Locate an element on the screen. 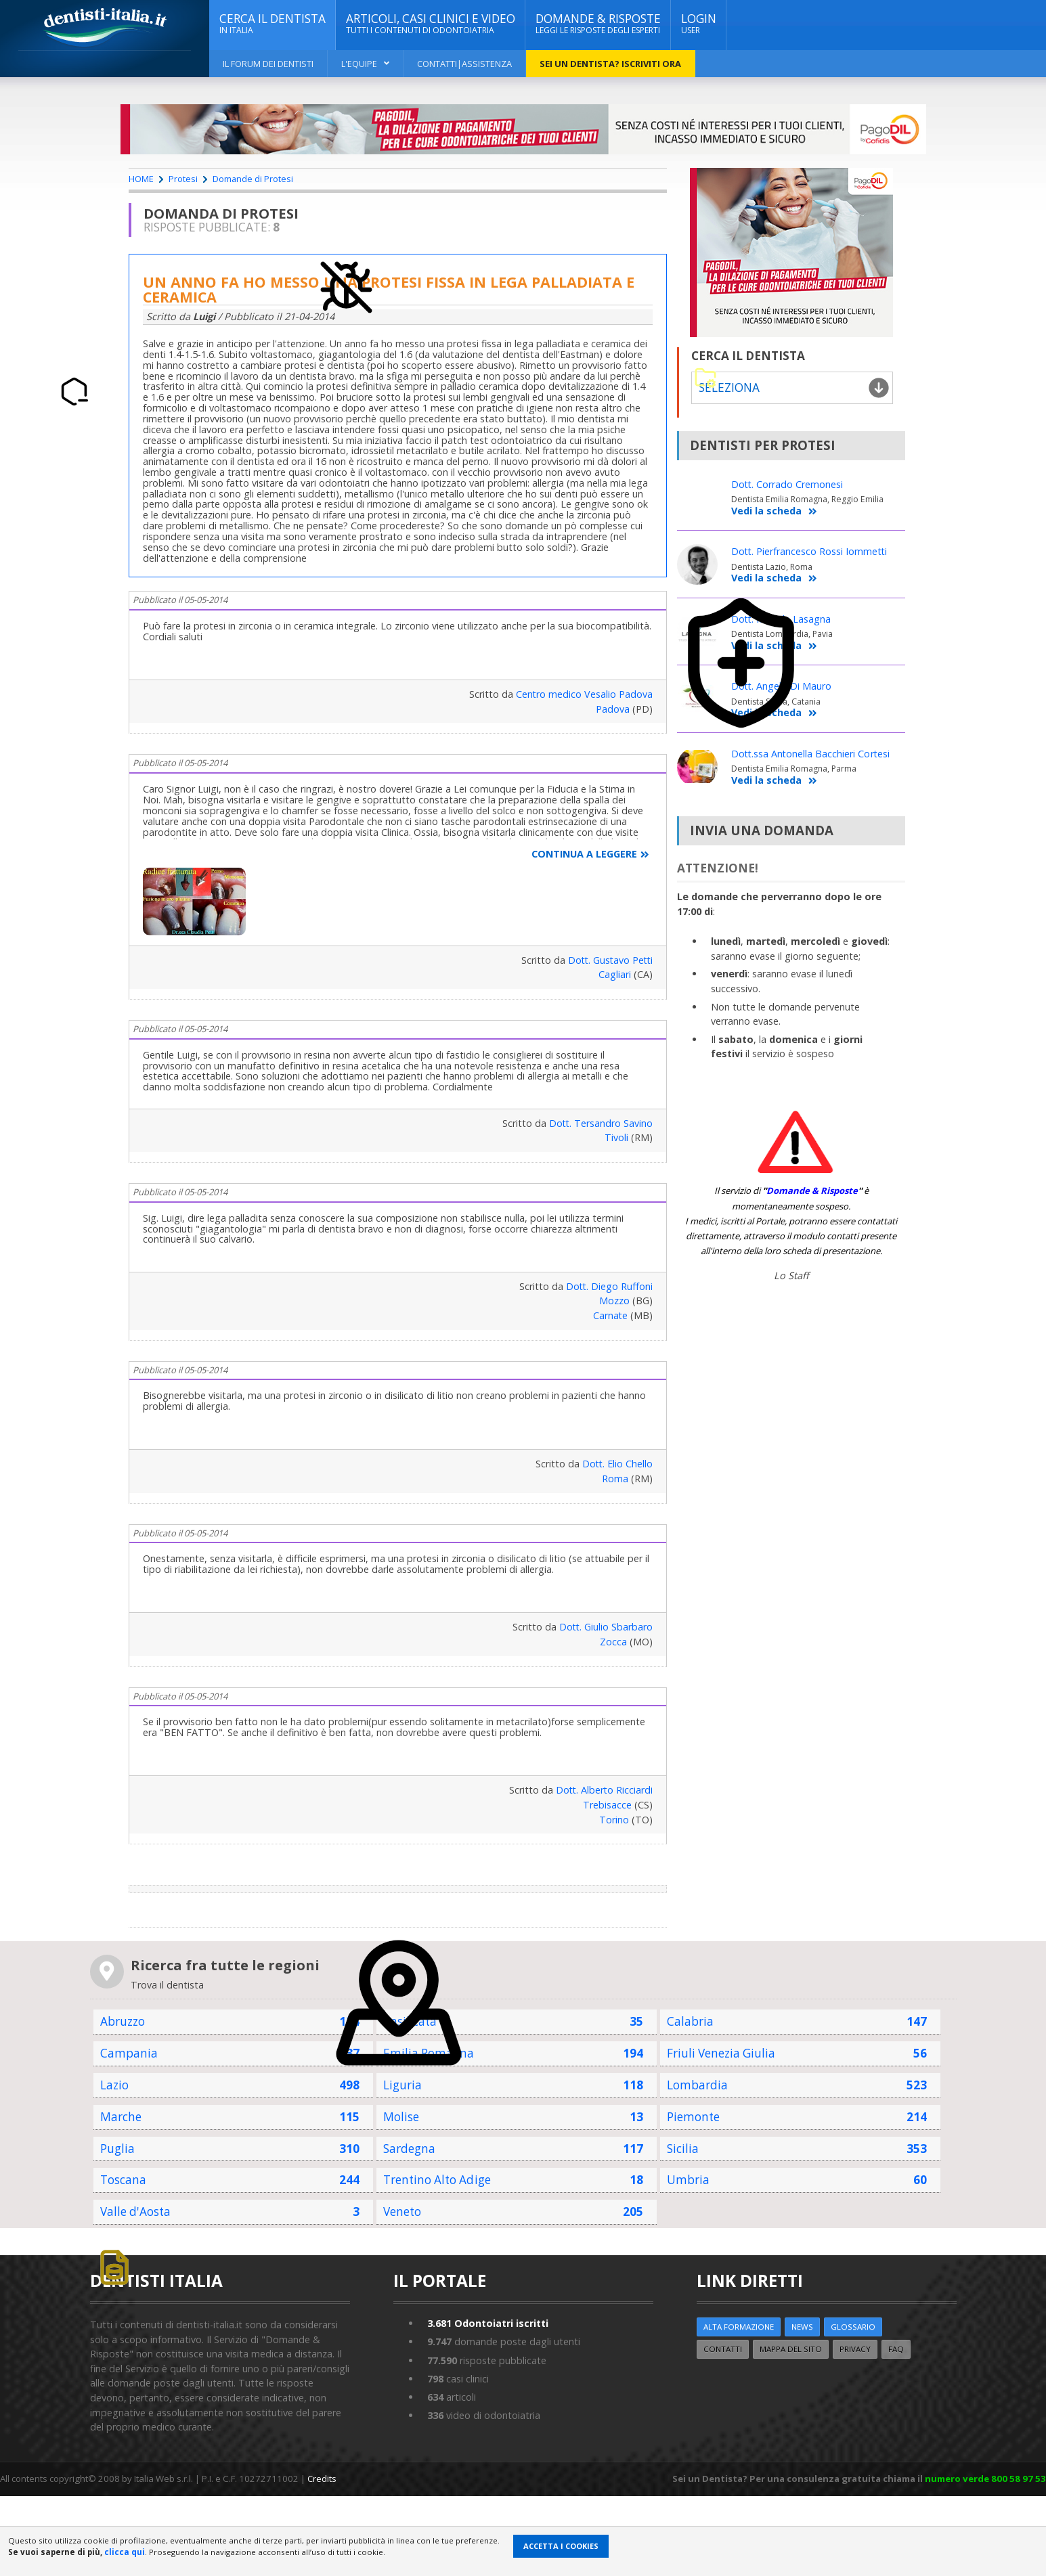 Image resolution: width=1046 pixels, height=2576 pixels. access database file is located at coordinates (114, 2267).